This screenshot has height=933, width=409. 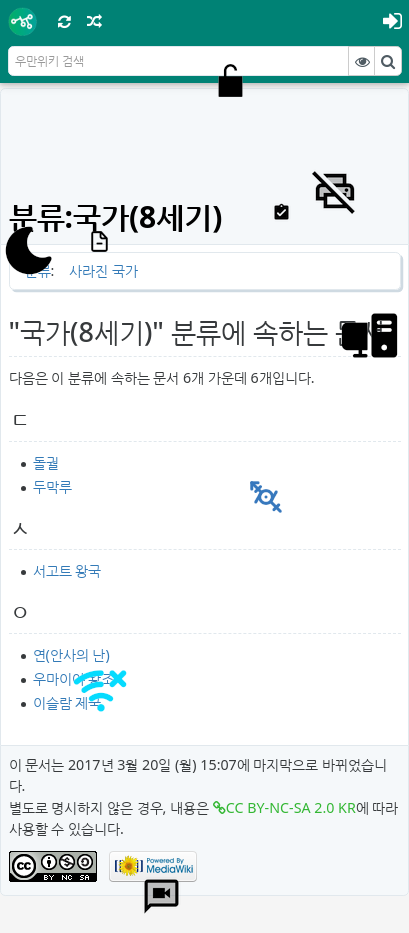 What do you see at coordinates (29, 250) in the screenshot?
I see `enable dark mode` at bounding box center [29, 250].